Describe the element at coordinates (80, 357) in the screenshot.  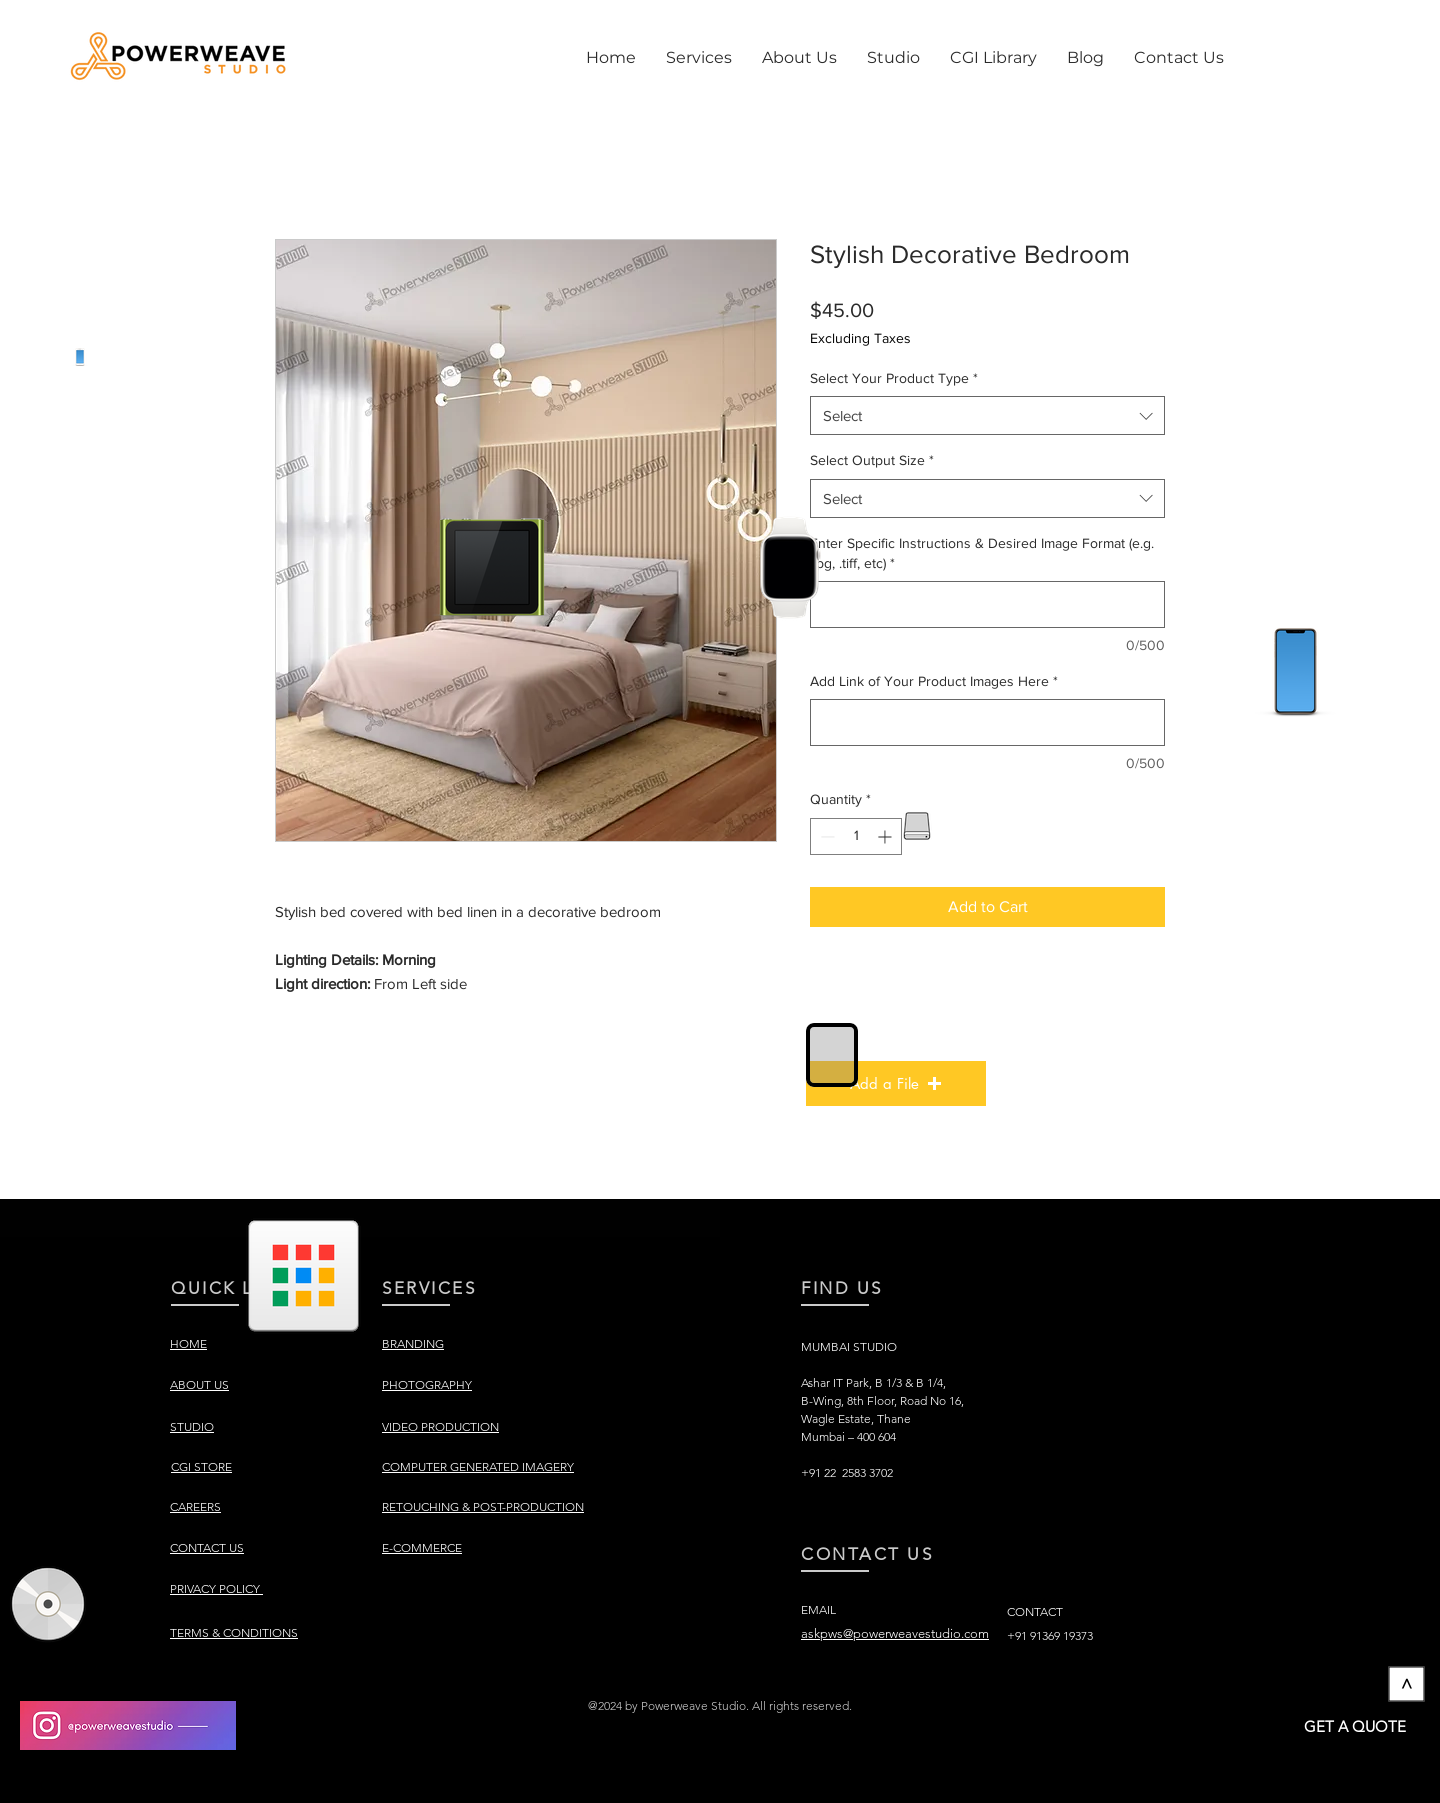
I see `iPhone 7 Plus device connected` at that location.